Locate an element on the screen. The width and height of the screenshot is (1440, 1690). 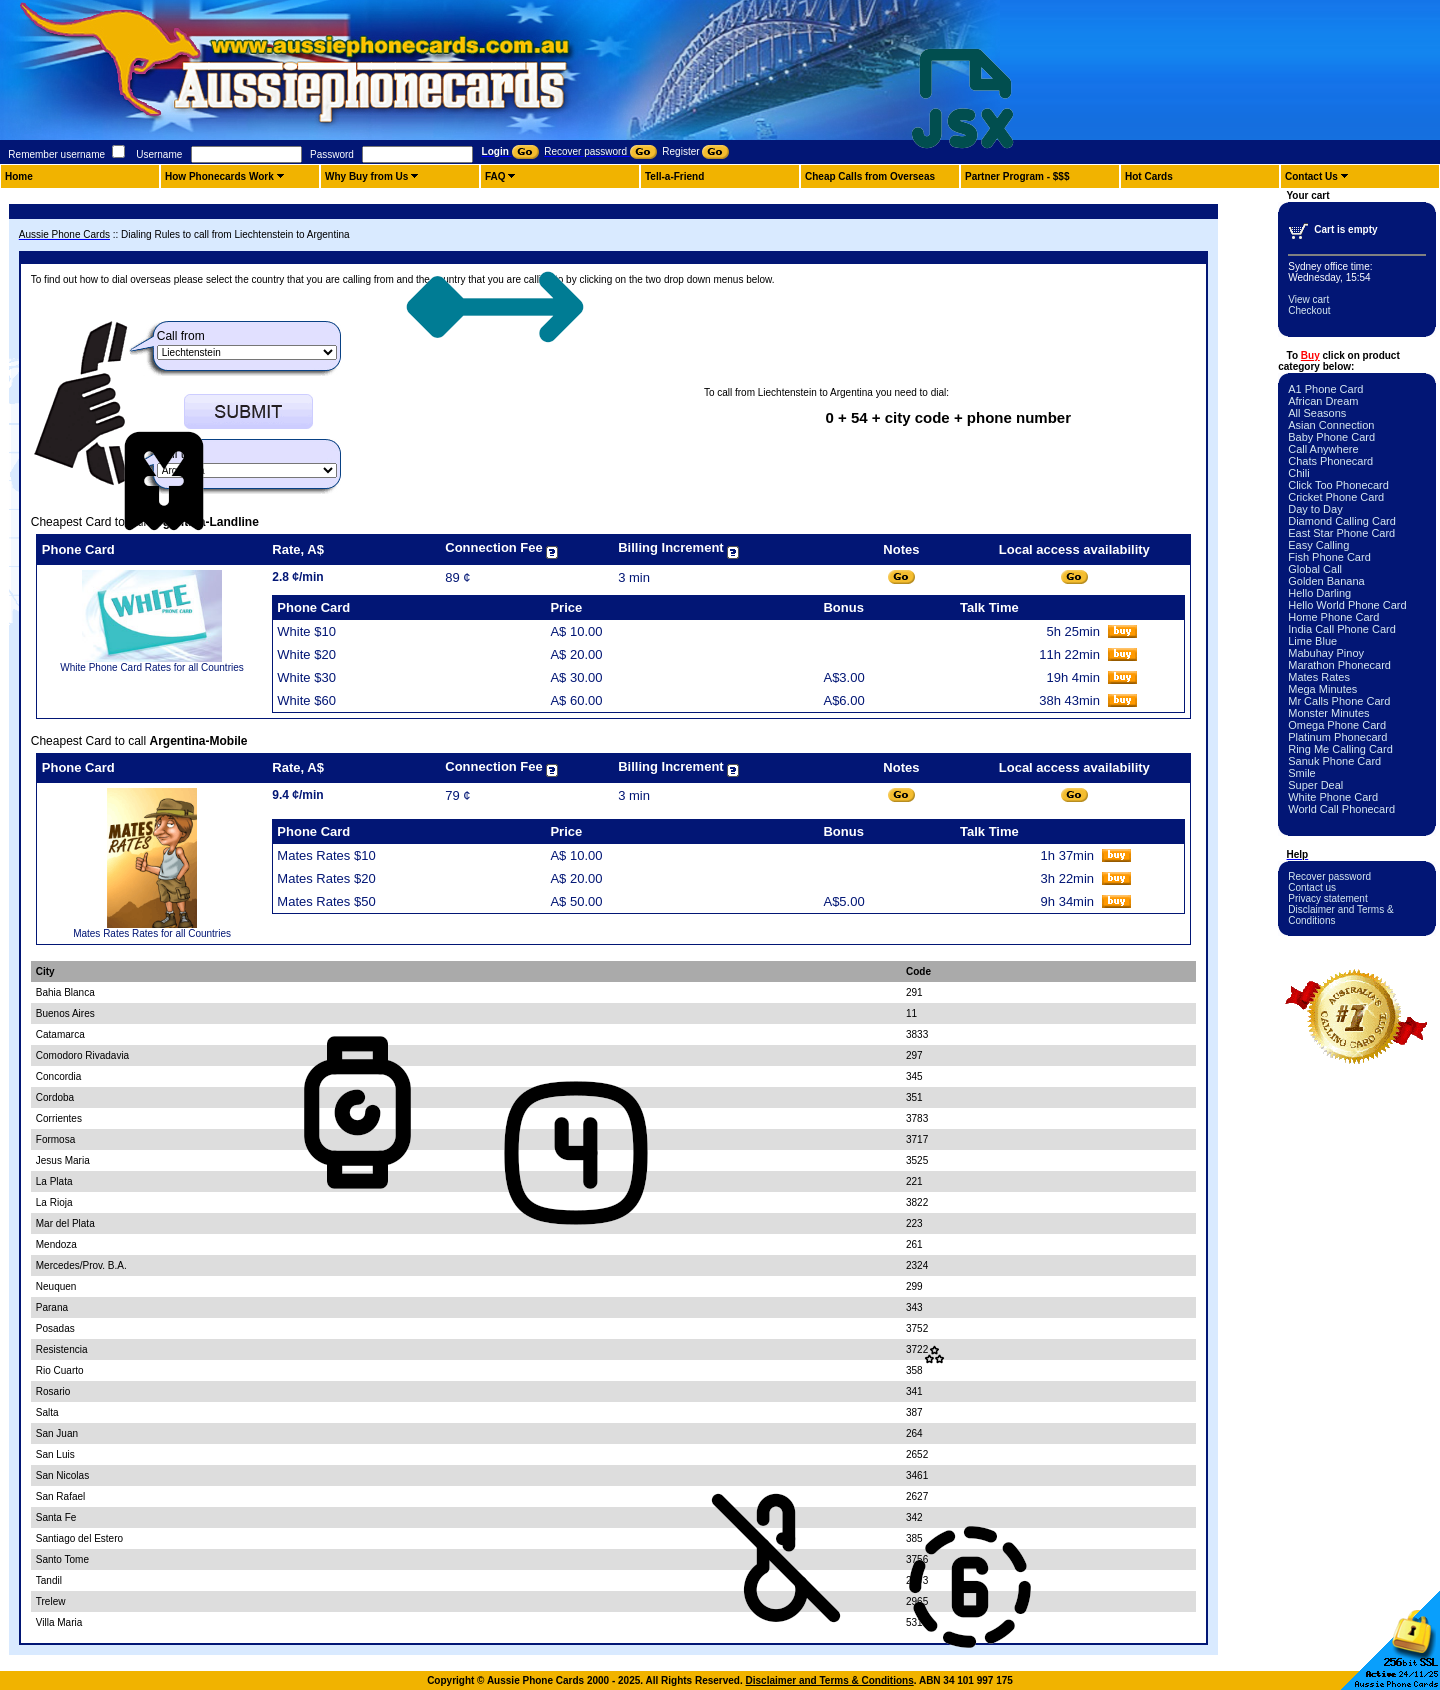
view smartwatch activity statistics is located at coordinates (357, 1112).